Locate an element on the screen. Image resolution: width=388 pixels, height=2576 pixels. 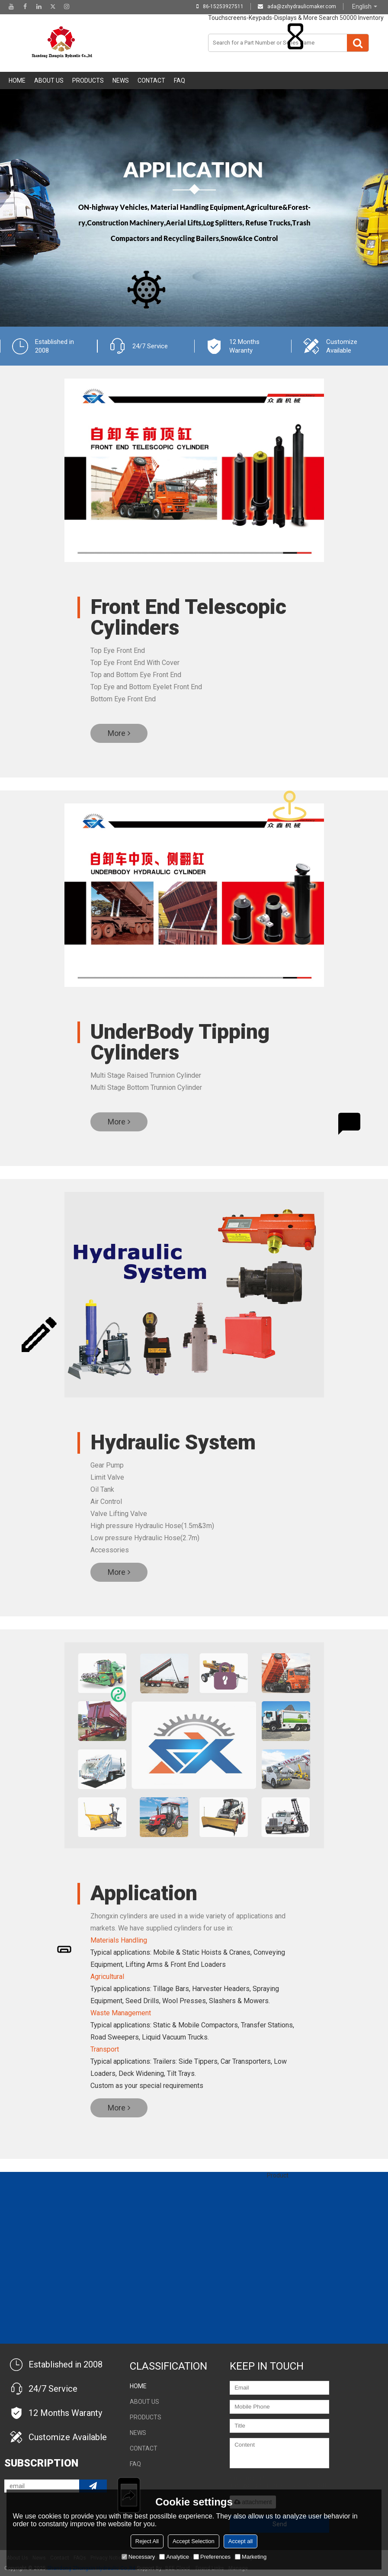
share your mobile screen with others is located at coordinates (129, 2495).